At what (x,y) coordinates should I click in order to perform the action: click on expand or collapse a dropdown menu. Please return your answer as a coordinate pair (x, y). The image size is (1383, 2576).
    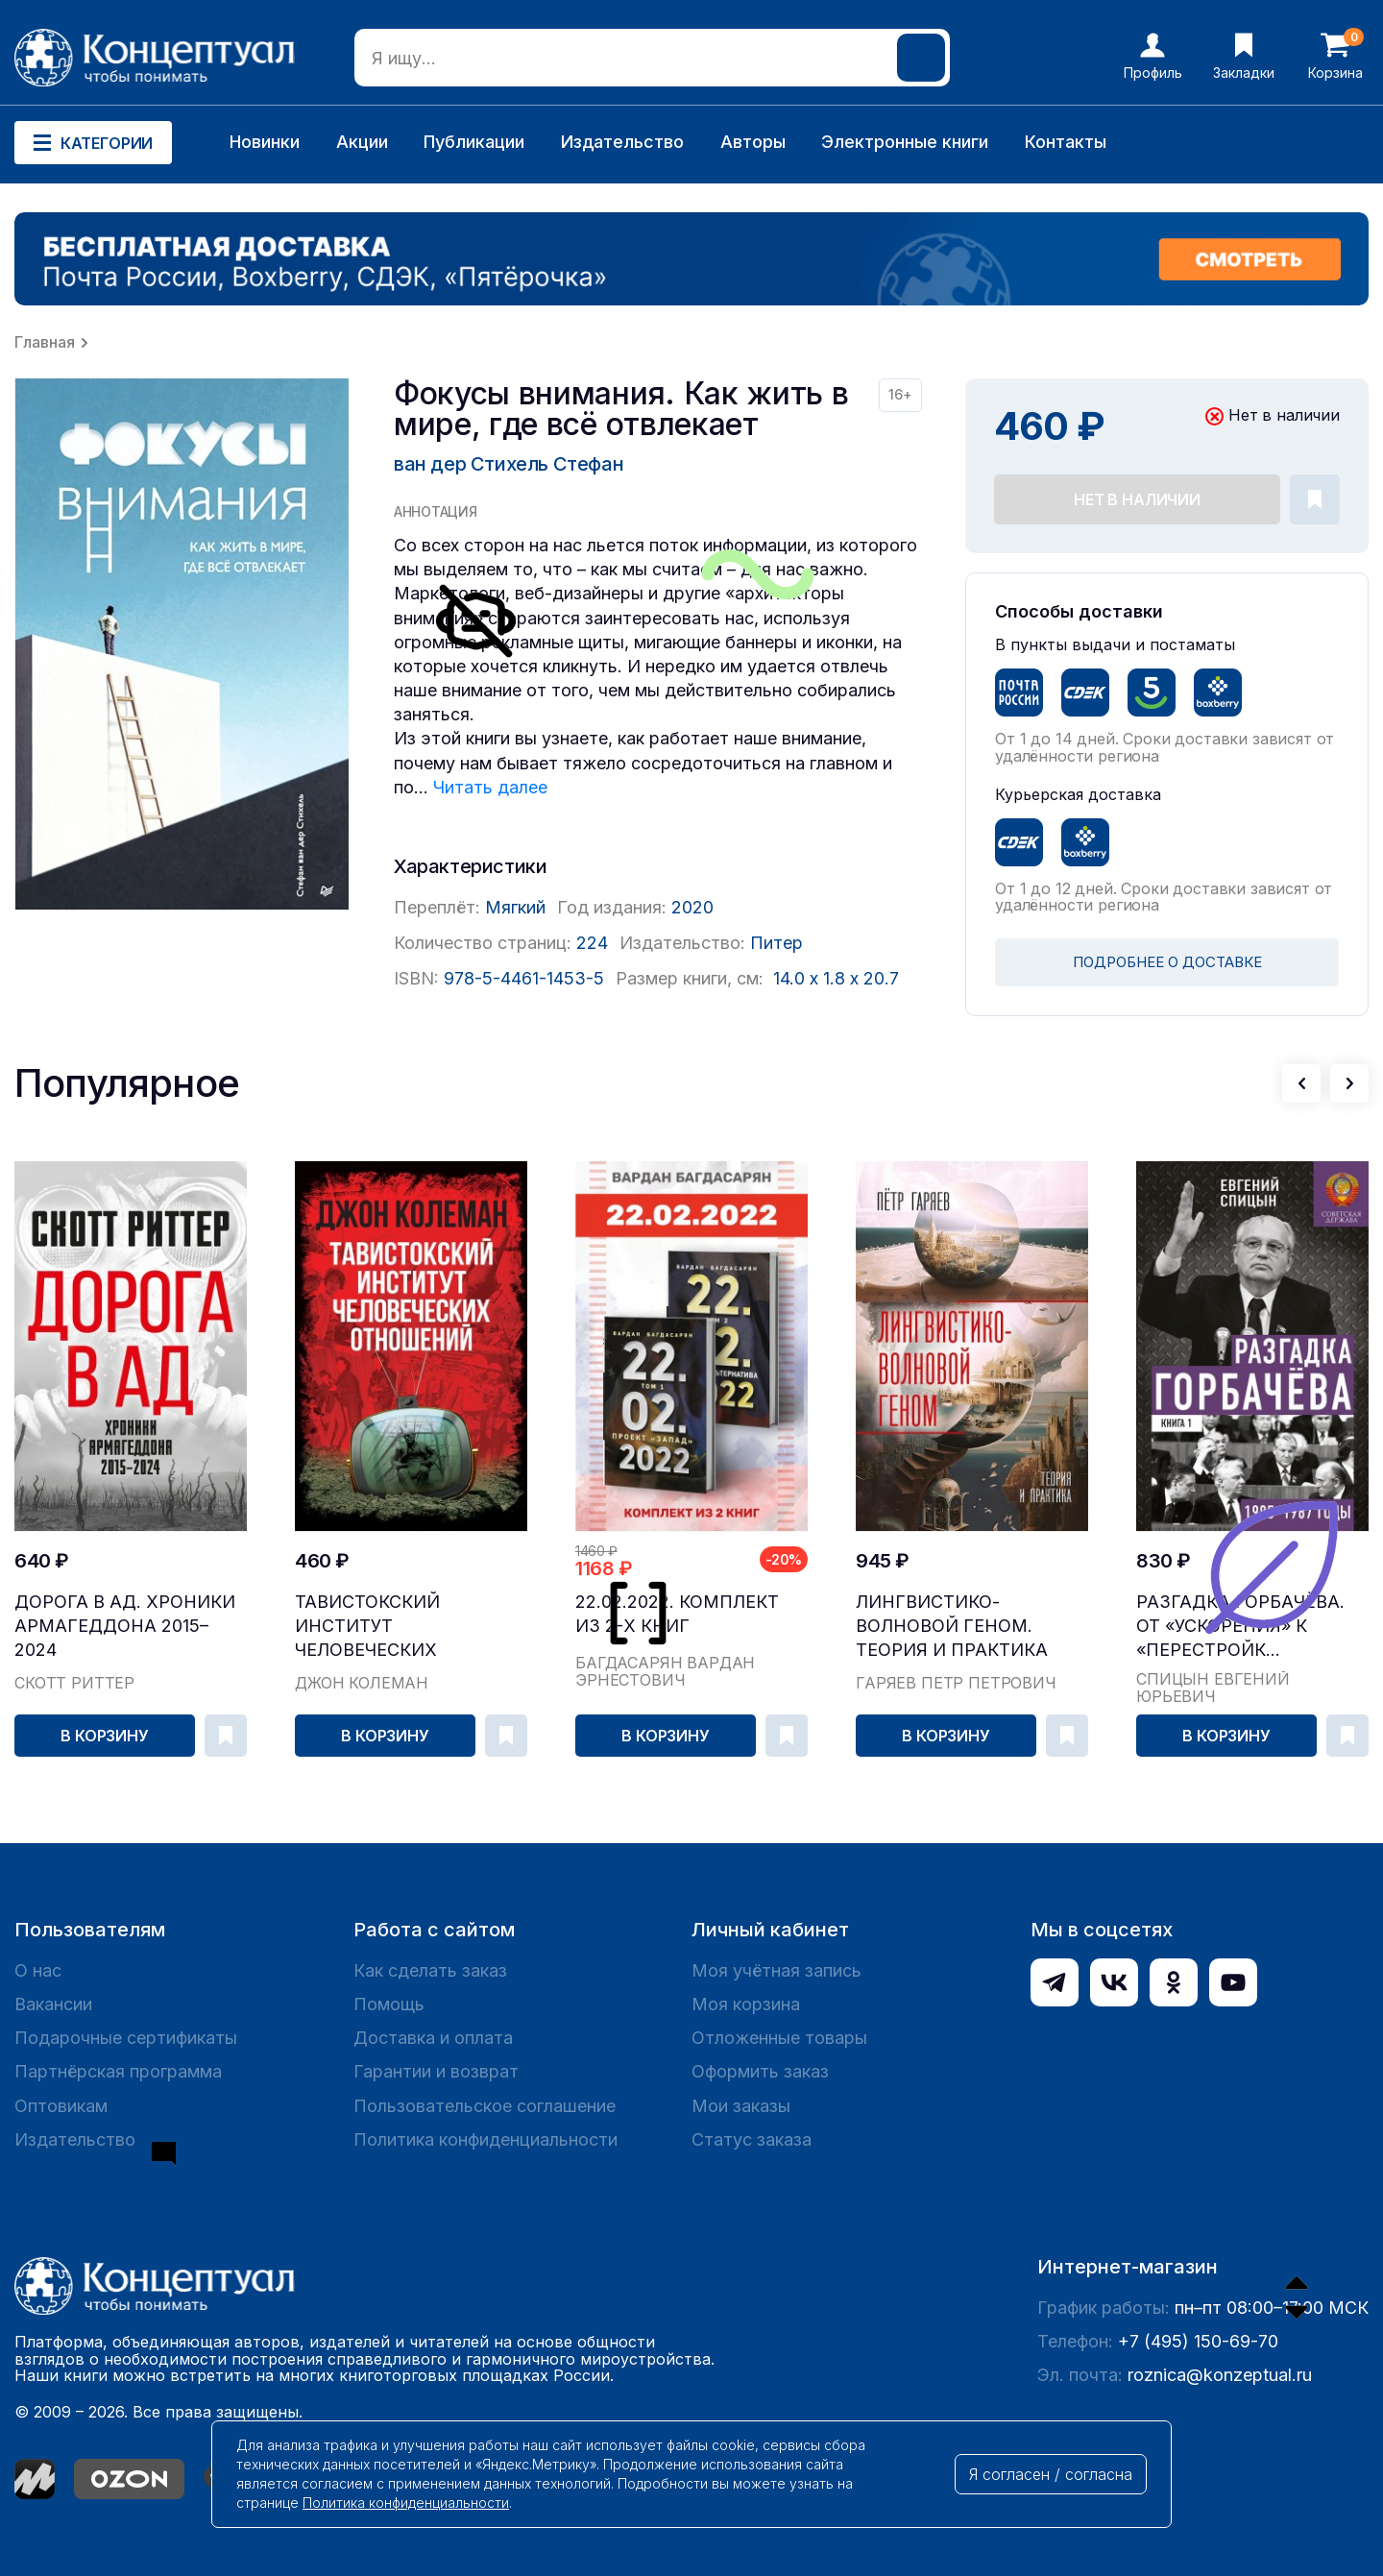
    Looking at the image, I should click on (1297, 2297).